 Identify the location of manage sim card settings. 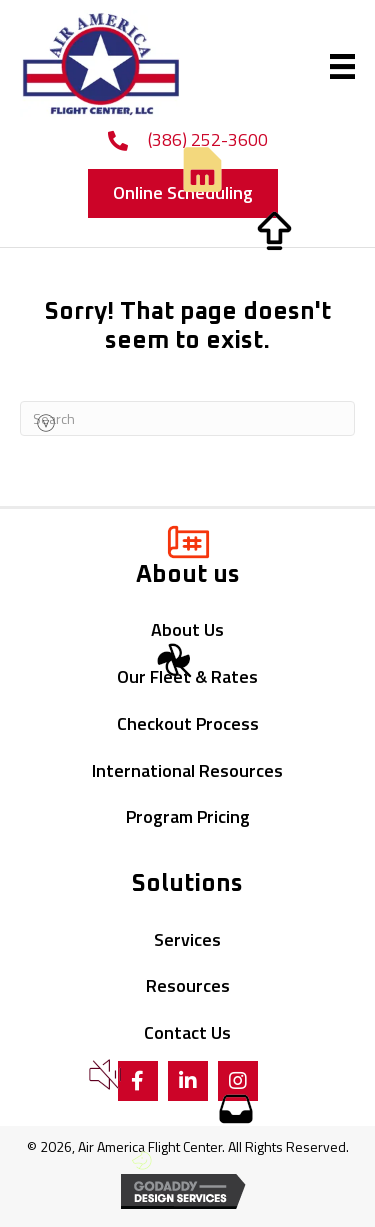
(202, 169).